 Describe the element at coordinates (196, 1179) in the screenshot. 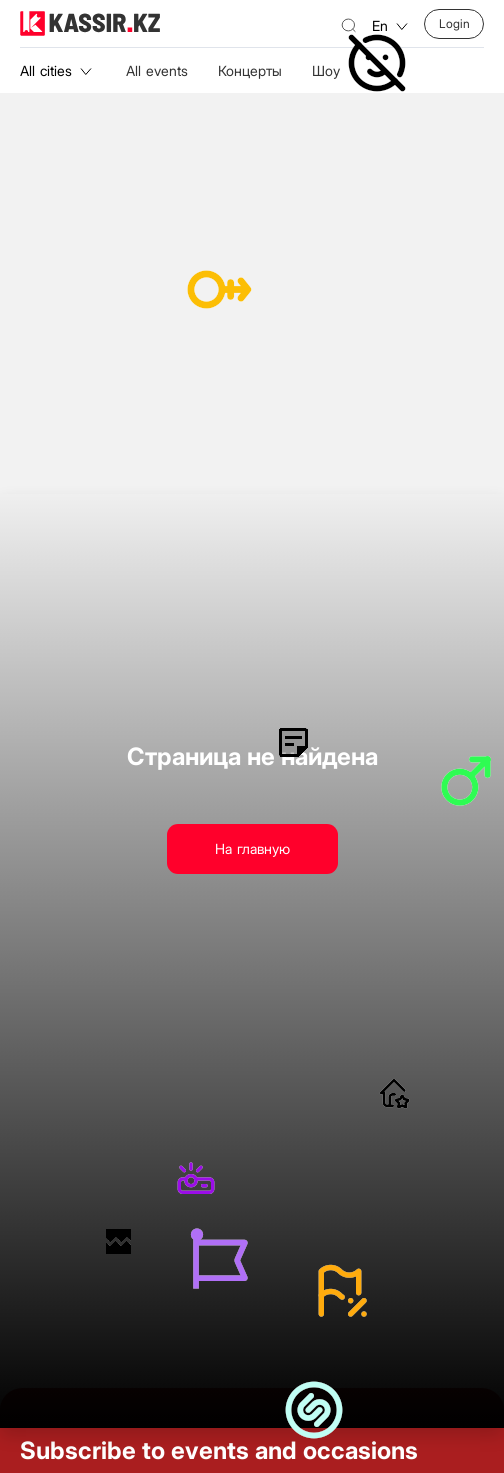

I see `connect to a projector or external display` at that location.